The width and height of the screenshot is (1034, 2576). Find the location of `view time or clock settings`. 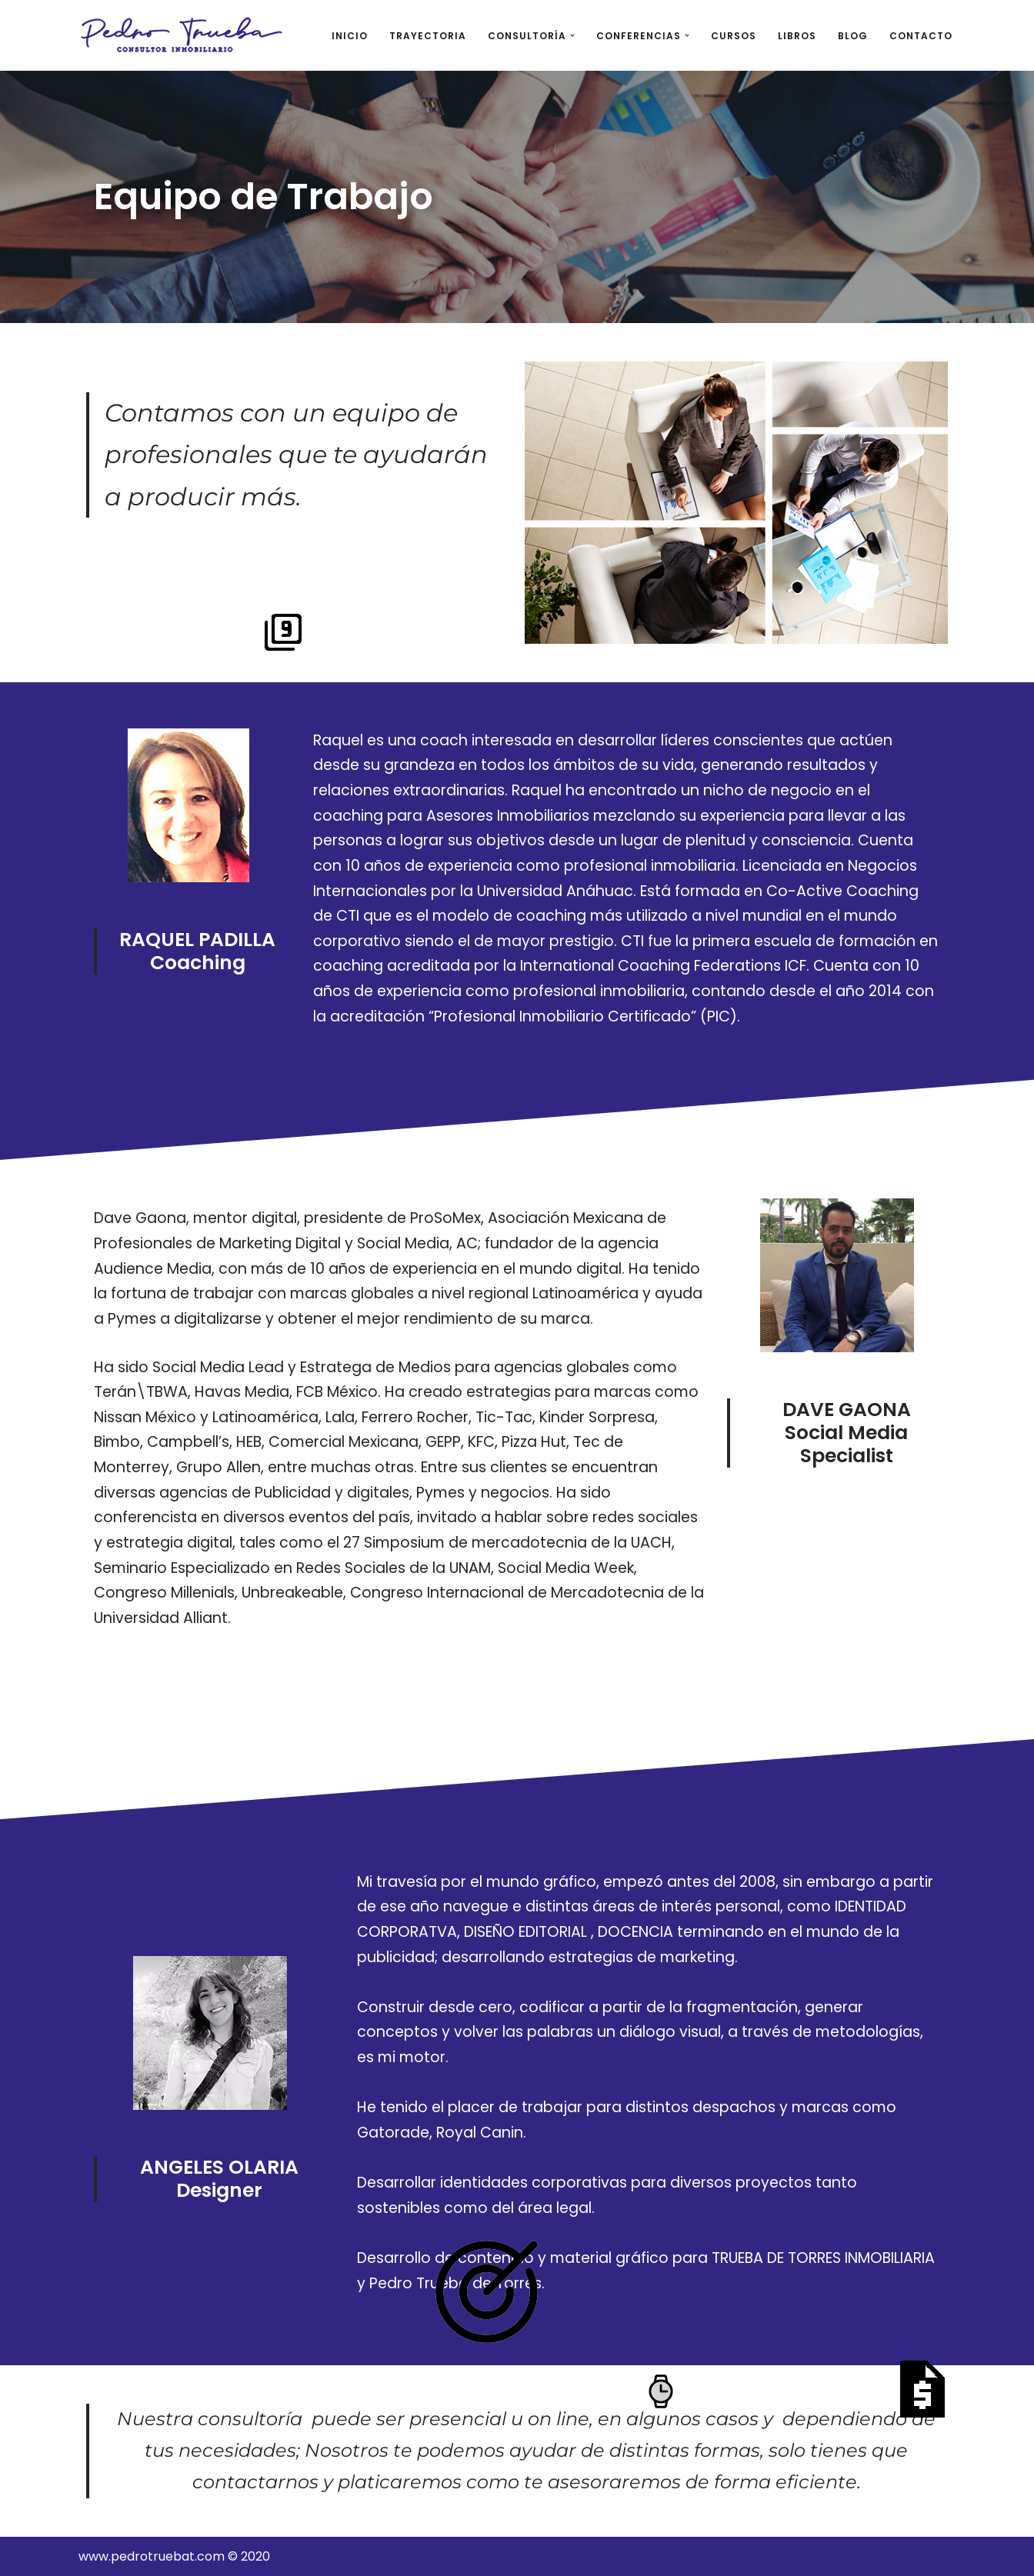

view time or clock settings is located at coordinates (661, 2391).